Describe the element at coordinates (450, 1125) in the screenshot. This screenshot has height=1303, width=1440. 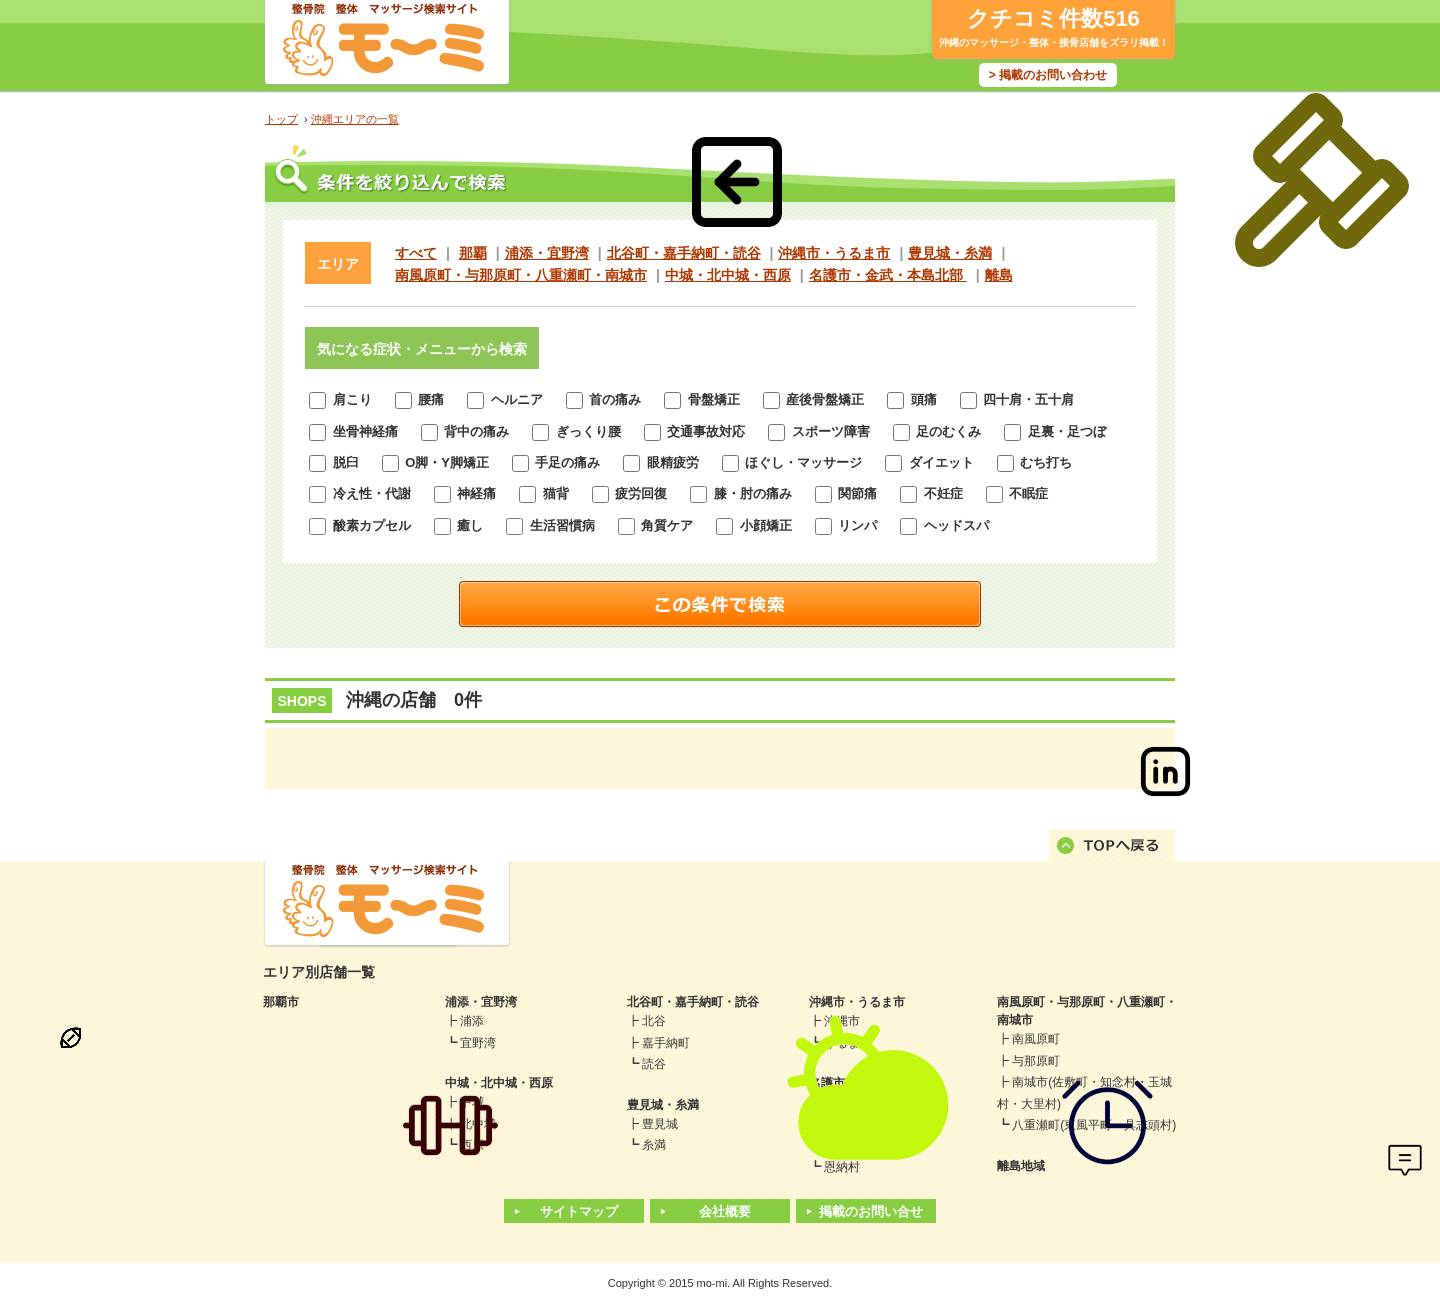
I see `access workout or fitness features` at that location.